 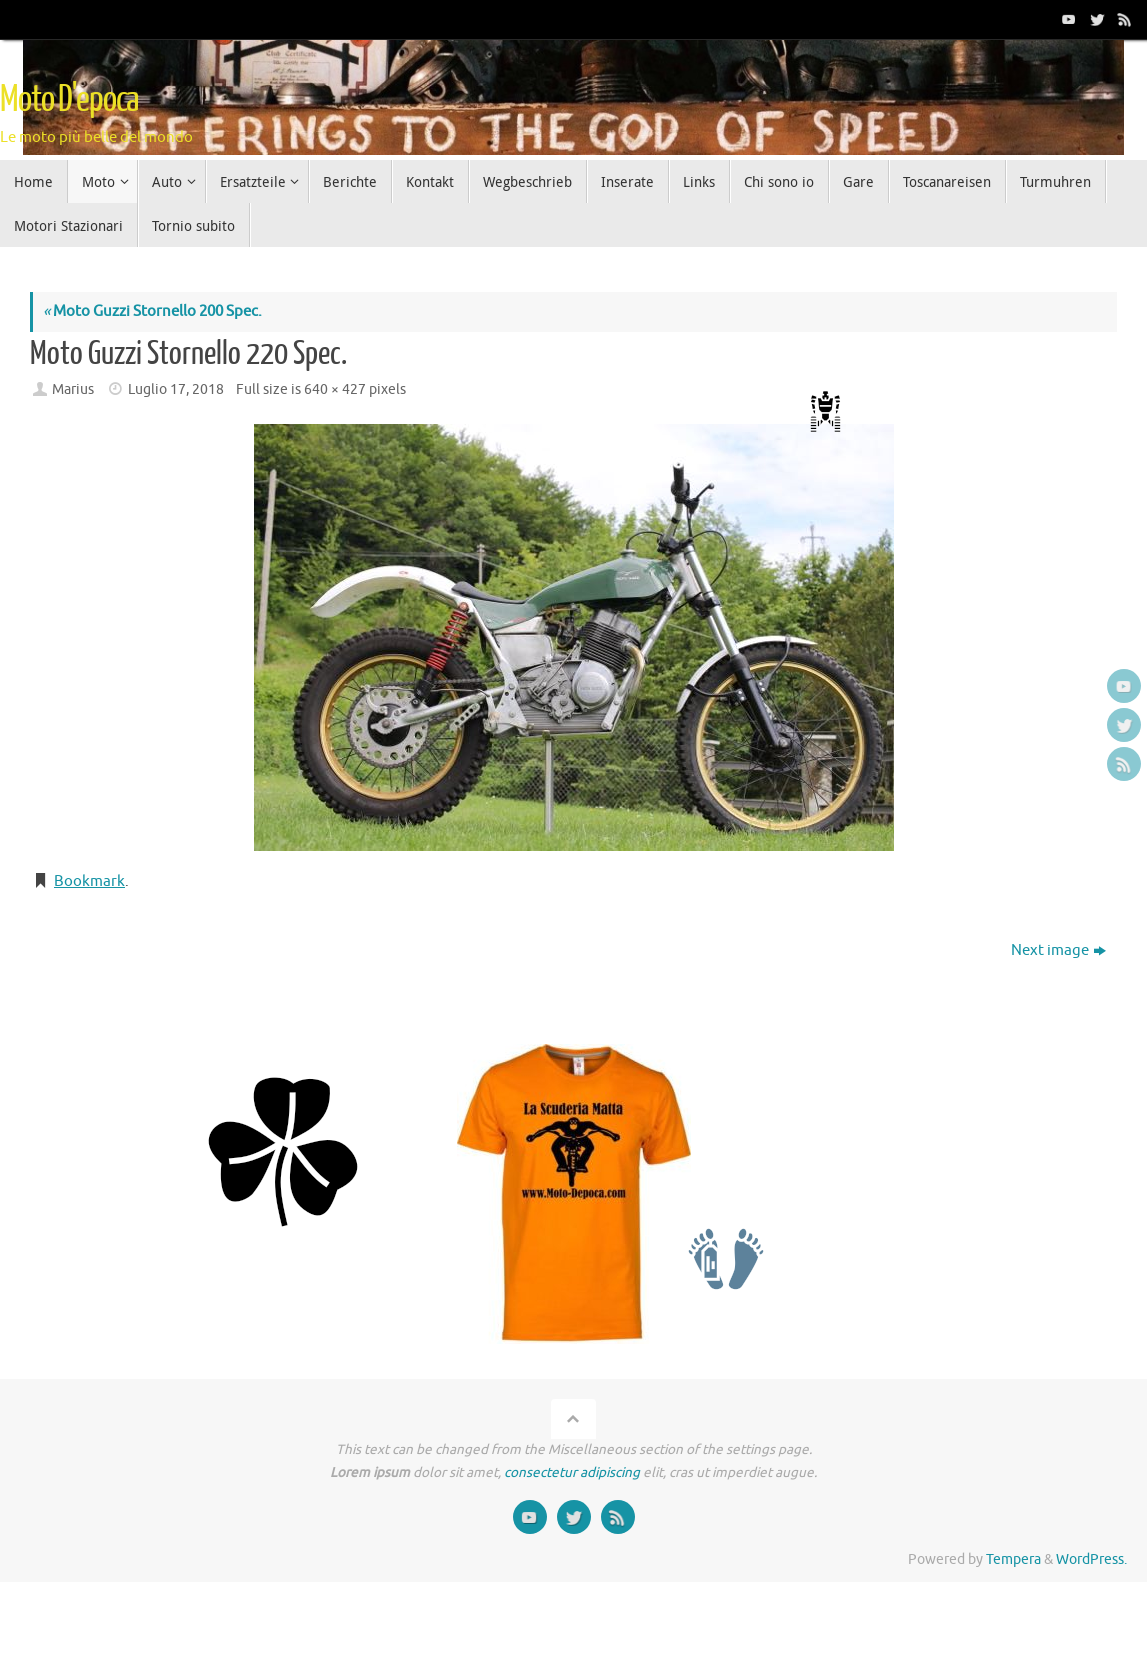 What do you see at coordinates (825, 411) in the screenshot?
I see `access robot or drone controls` at bounding box center [825, 411].